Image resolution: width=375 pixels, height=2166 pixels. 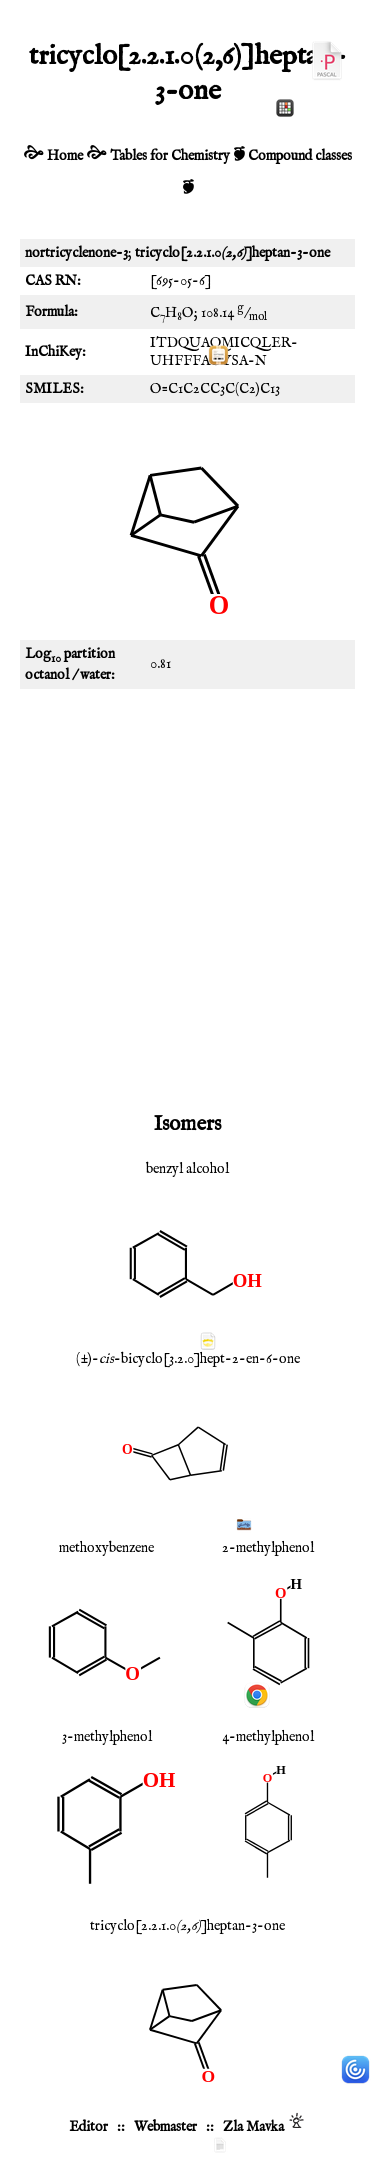 What do you see at coordinates (218, 355) in the screenshot?
I see `a software installation package file` at bounding box center [218, 355].